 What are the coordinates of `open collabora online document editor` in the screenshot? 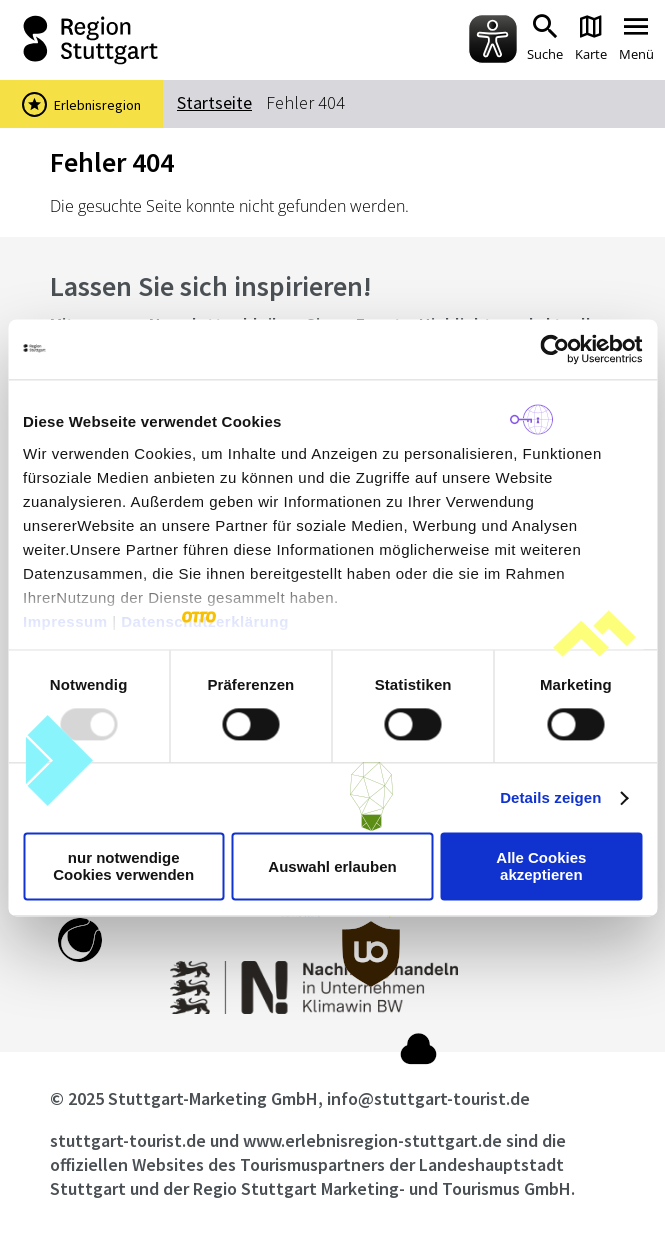 It's located at (59, 760).